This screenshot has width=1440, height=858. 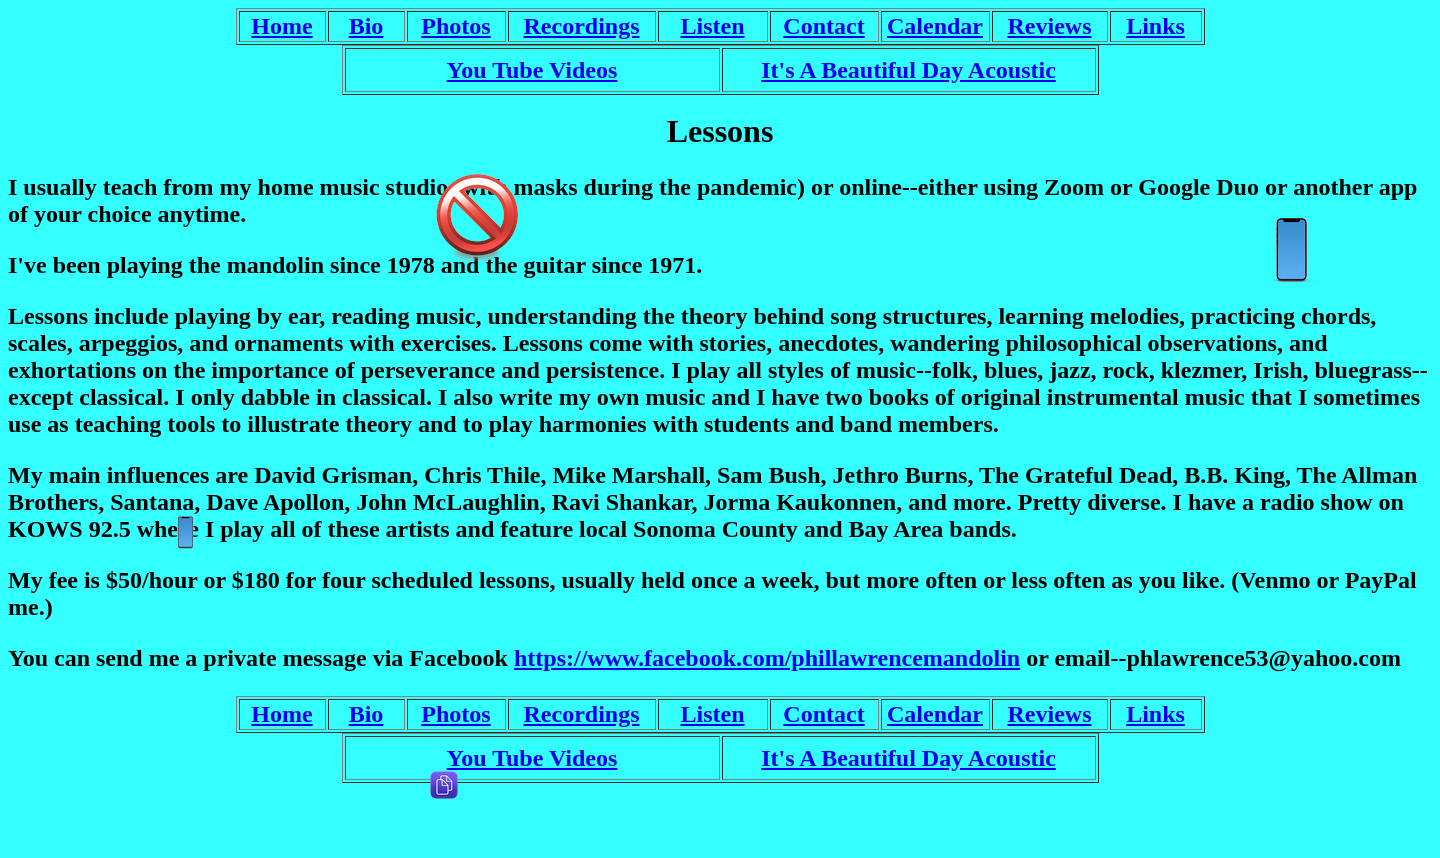 What do you see at coordinates (444, 785) in the screenshot?
I see `duplicate or copy a document` at bounding box center [444, 785].